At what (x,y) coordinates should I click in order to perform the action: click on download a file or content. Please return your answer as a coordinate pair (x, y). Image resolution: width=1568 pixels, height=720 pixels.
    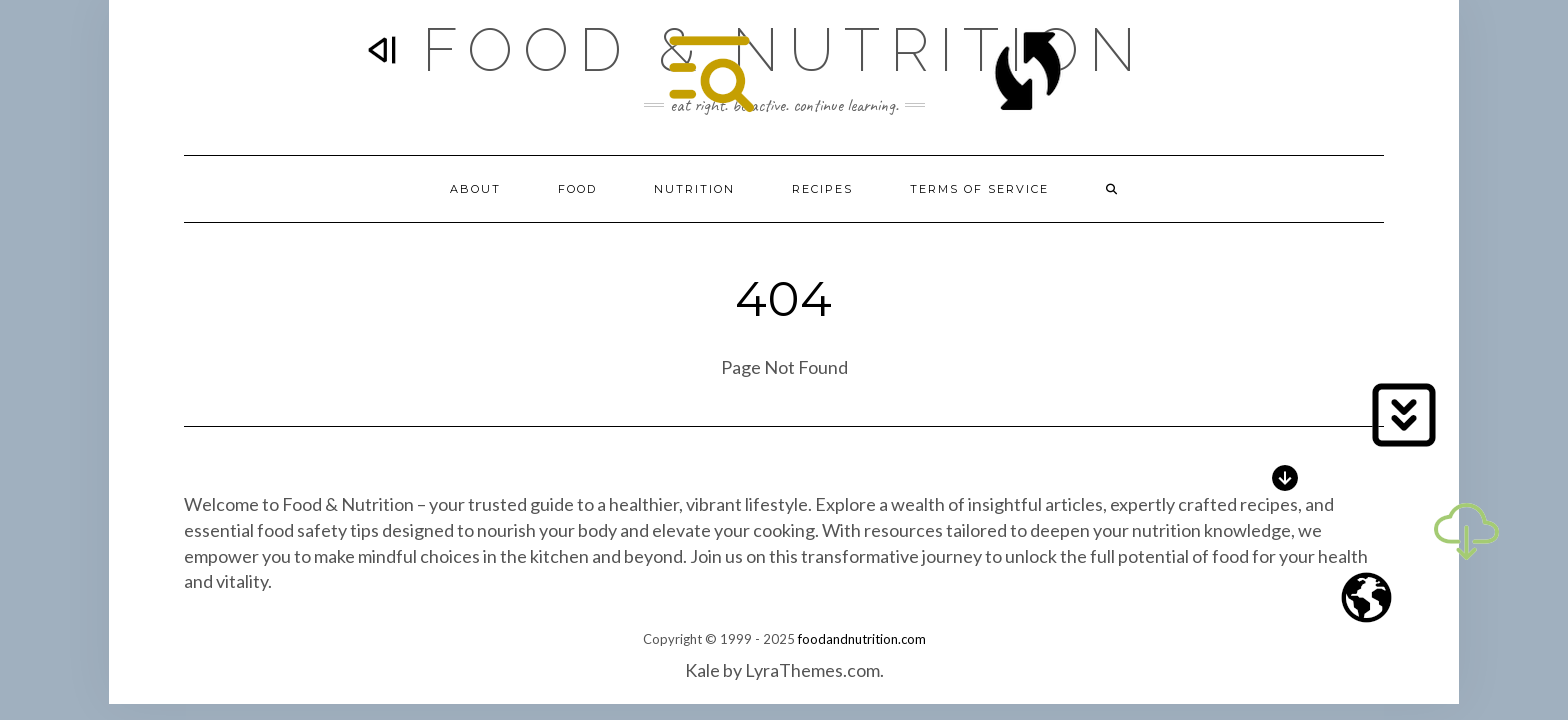
    Looking at the image, I should click on (1285, 478).